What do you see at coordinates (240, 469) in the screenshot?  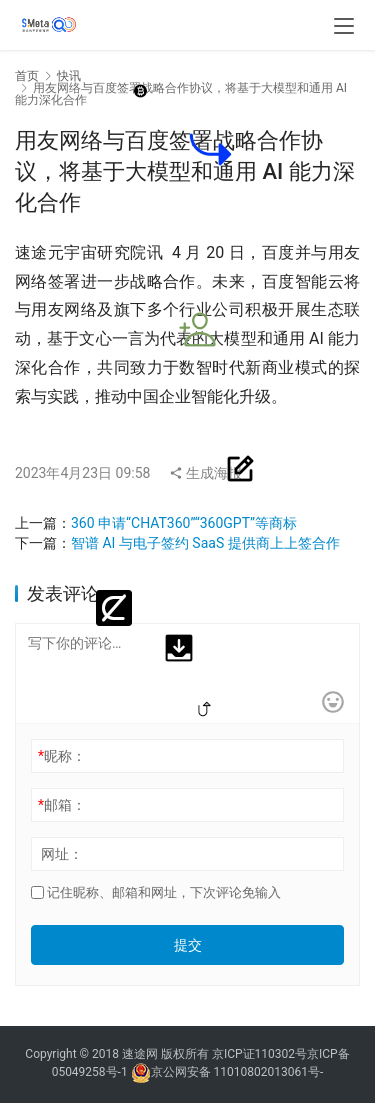 I see `create or edit a note` at bounding box center [240, 469].